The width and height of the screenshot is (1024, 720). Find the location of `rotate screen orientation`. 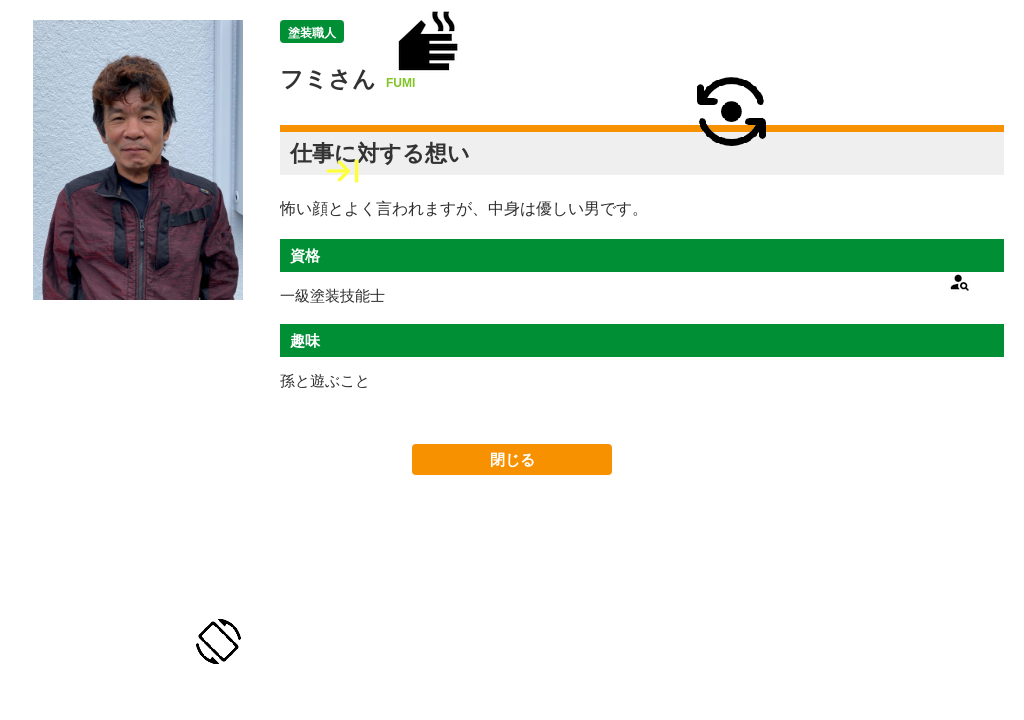

rotate screen orientation is located at coordinates (218, 641).